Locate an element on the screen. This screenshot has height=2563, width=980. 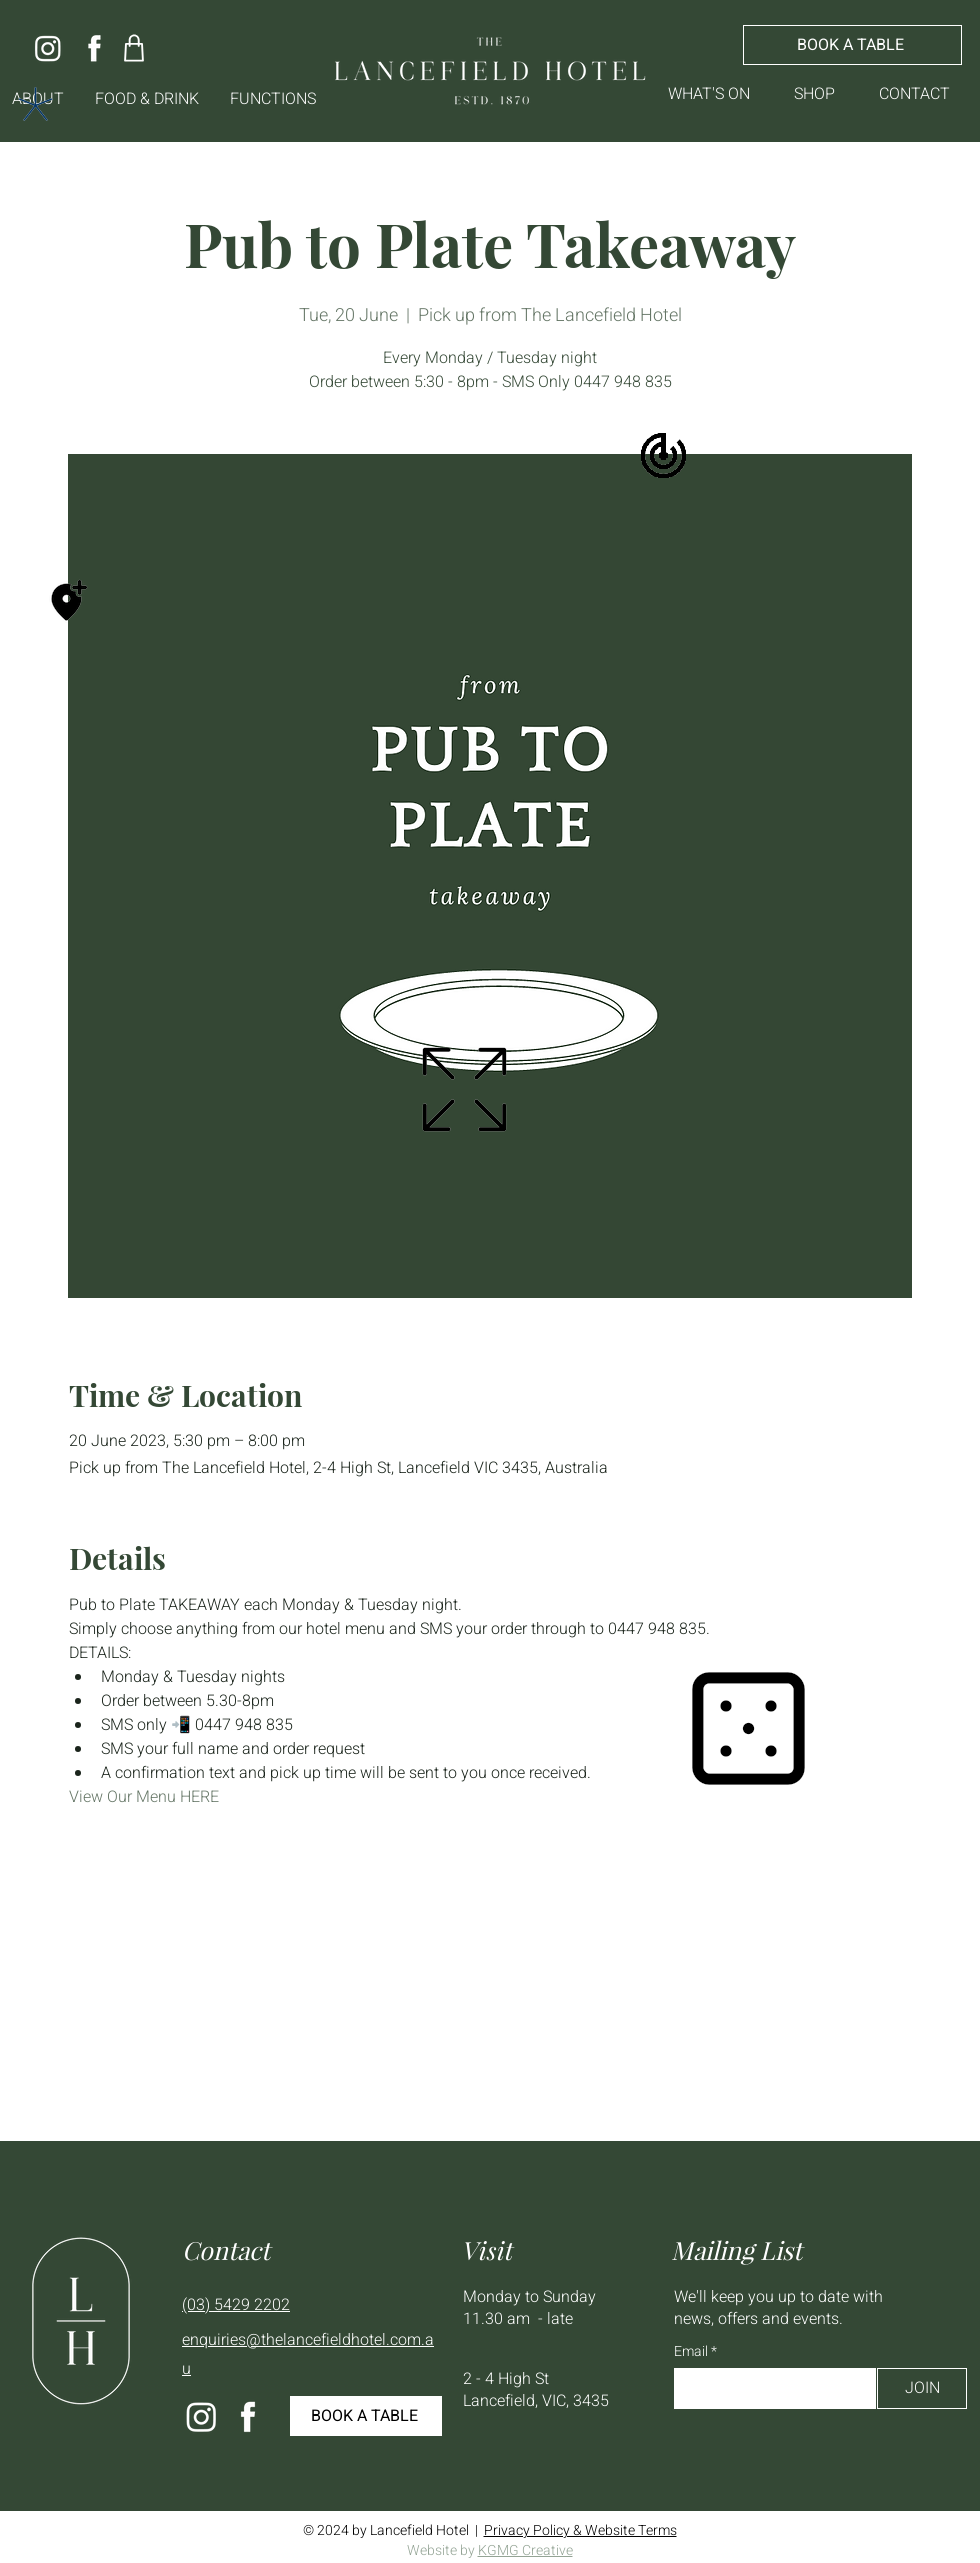
randomize or shuffle content is located at coordinates (748, 1728).